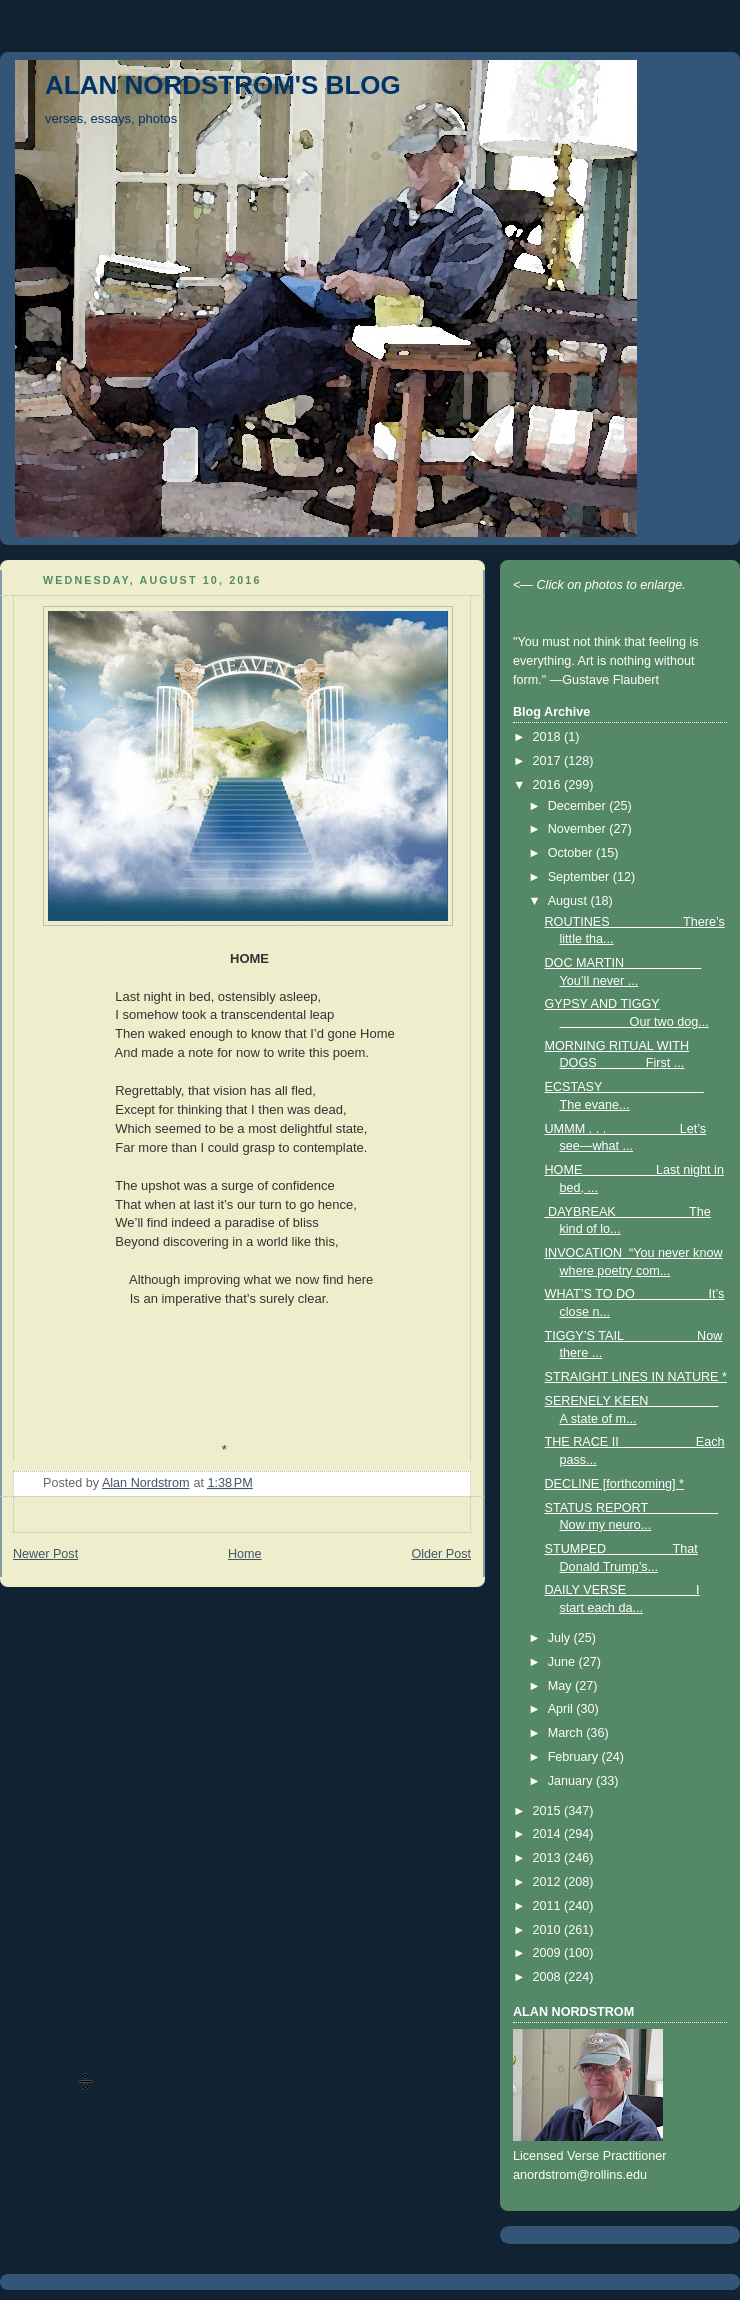 This screenshot has height=2300, width=740. What do you see at coordinates (85, 2081) in the screenshot?
I see `perform division calculation` at bounding box center [85, 2081].